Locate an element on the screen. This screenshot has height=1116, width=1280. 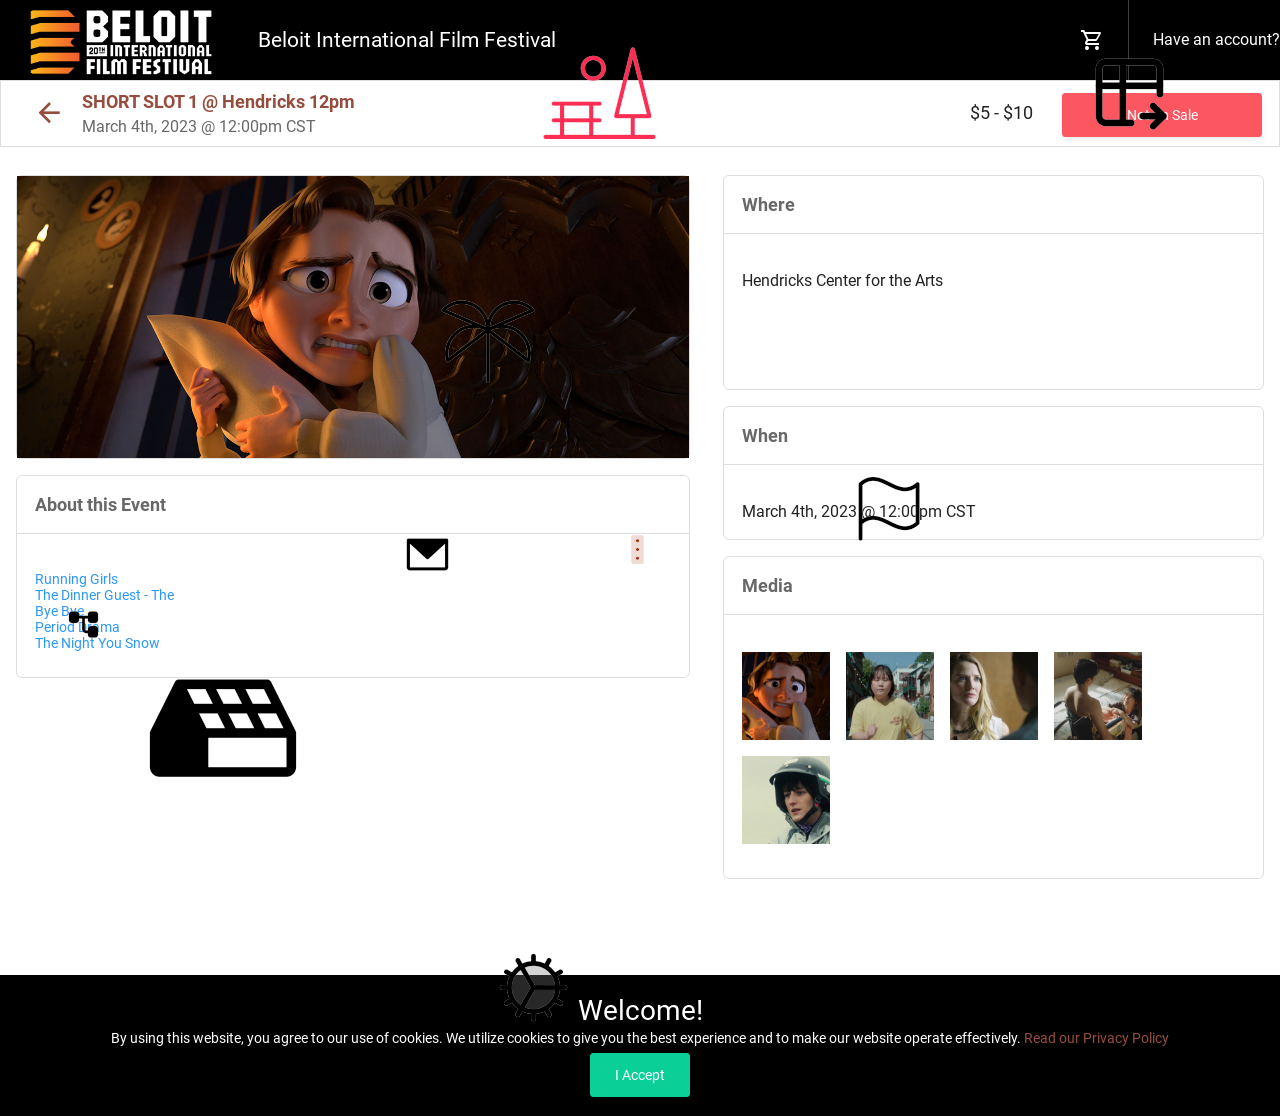
view nearby parks or green spaces is located at coordinates (599, 99).